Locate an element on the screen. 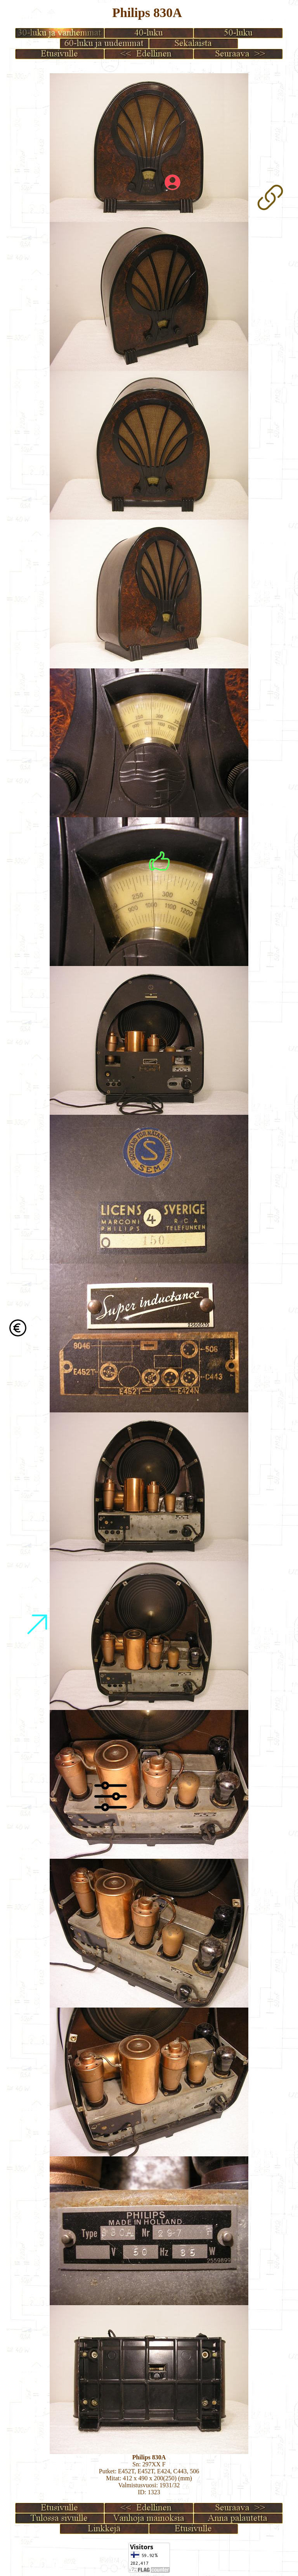 This screenshot has height=2576, width=298. like or upvote content is located at coordinates (159, 862).